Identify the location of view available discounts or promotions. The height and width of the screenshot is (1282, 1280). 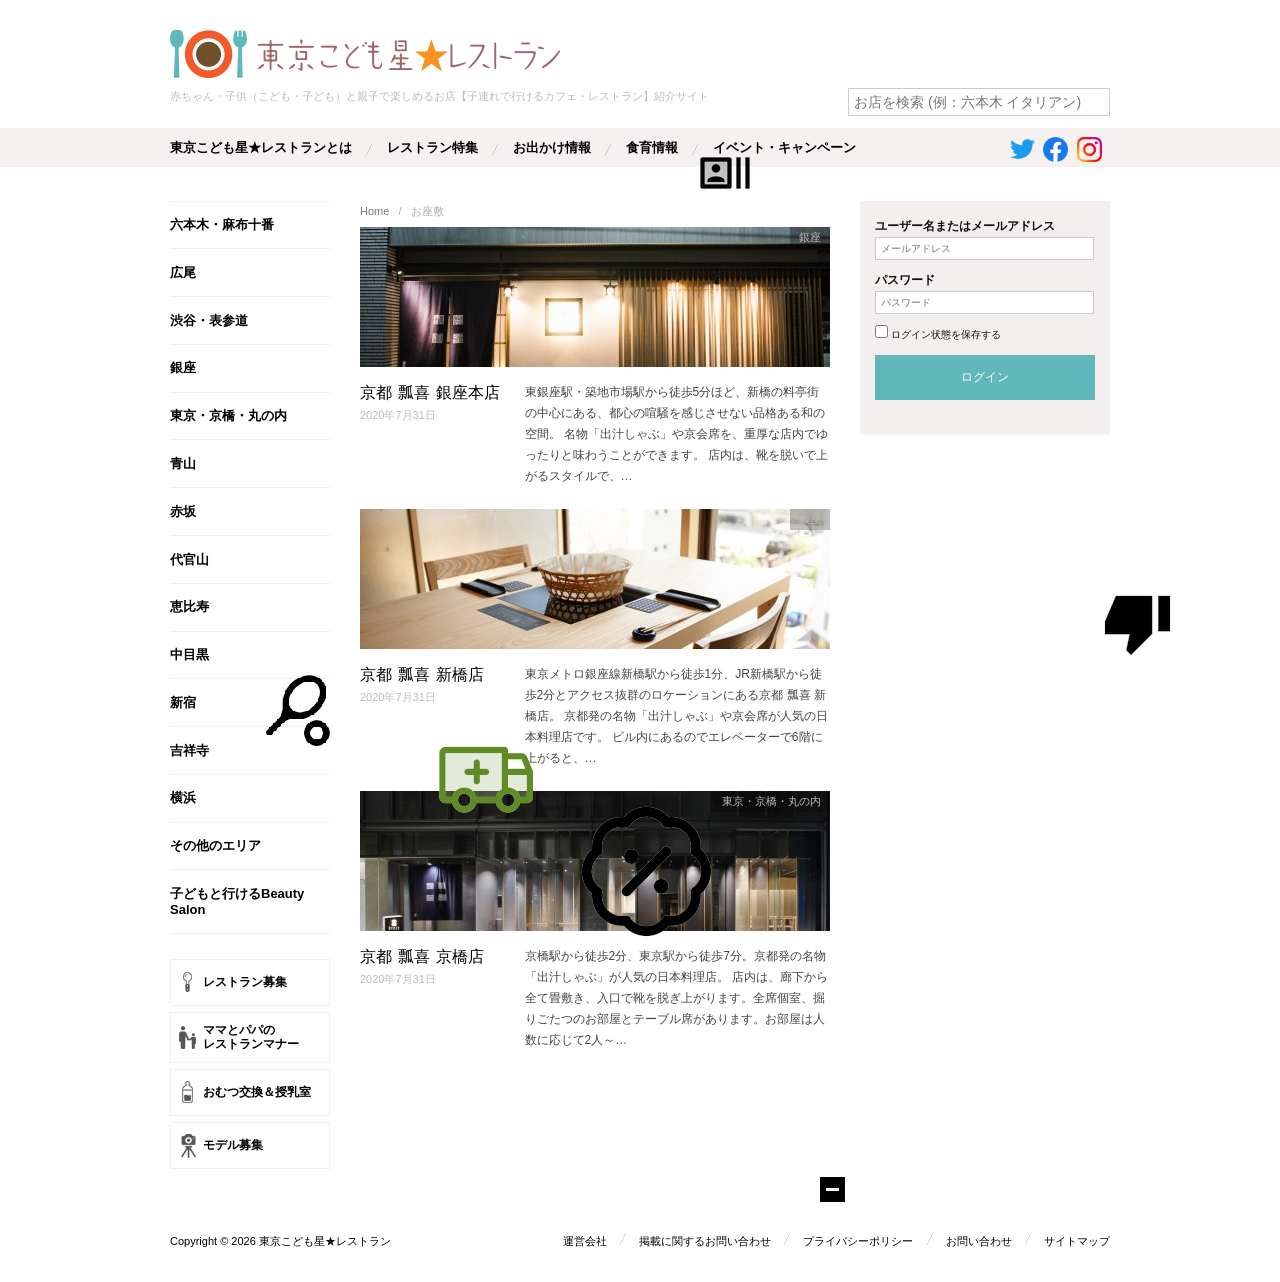
(646, 871).